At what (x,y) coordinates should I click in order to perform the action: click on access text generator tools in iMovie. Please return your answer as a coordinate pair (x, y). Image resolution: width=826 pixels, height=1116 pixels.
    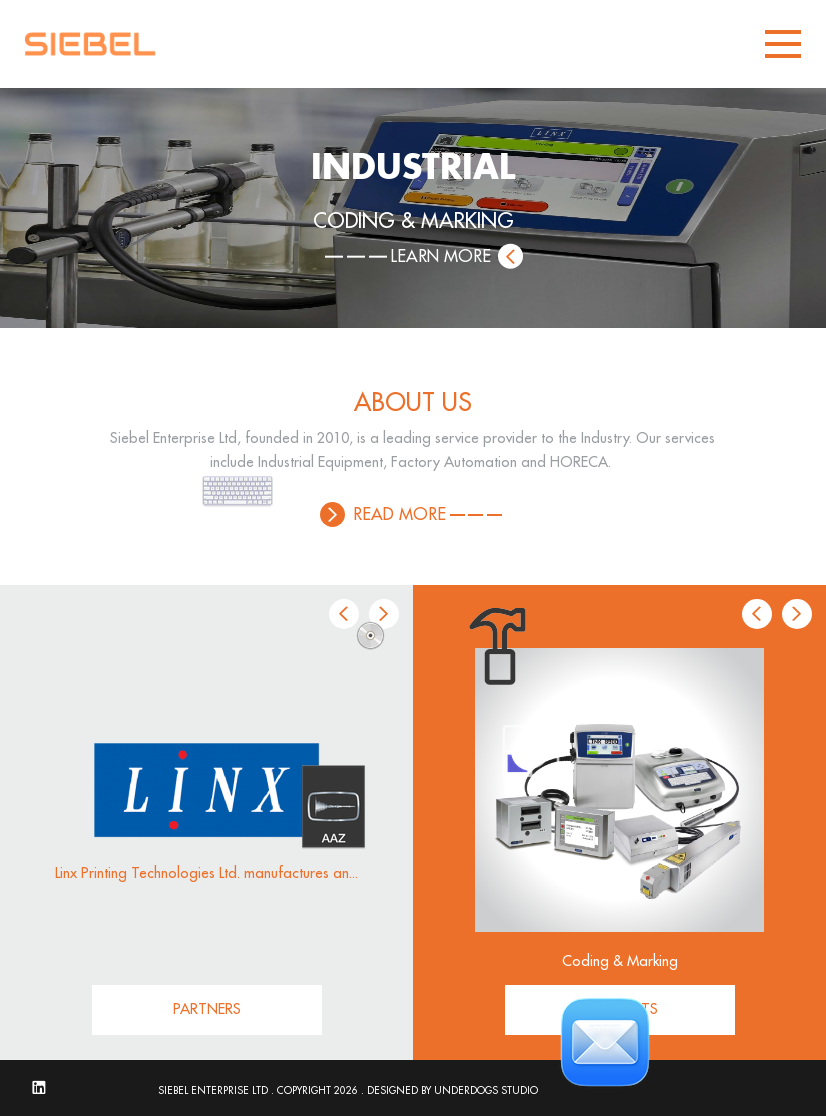
    Looking at the image, I should click on (531, 751).